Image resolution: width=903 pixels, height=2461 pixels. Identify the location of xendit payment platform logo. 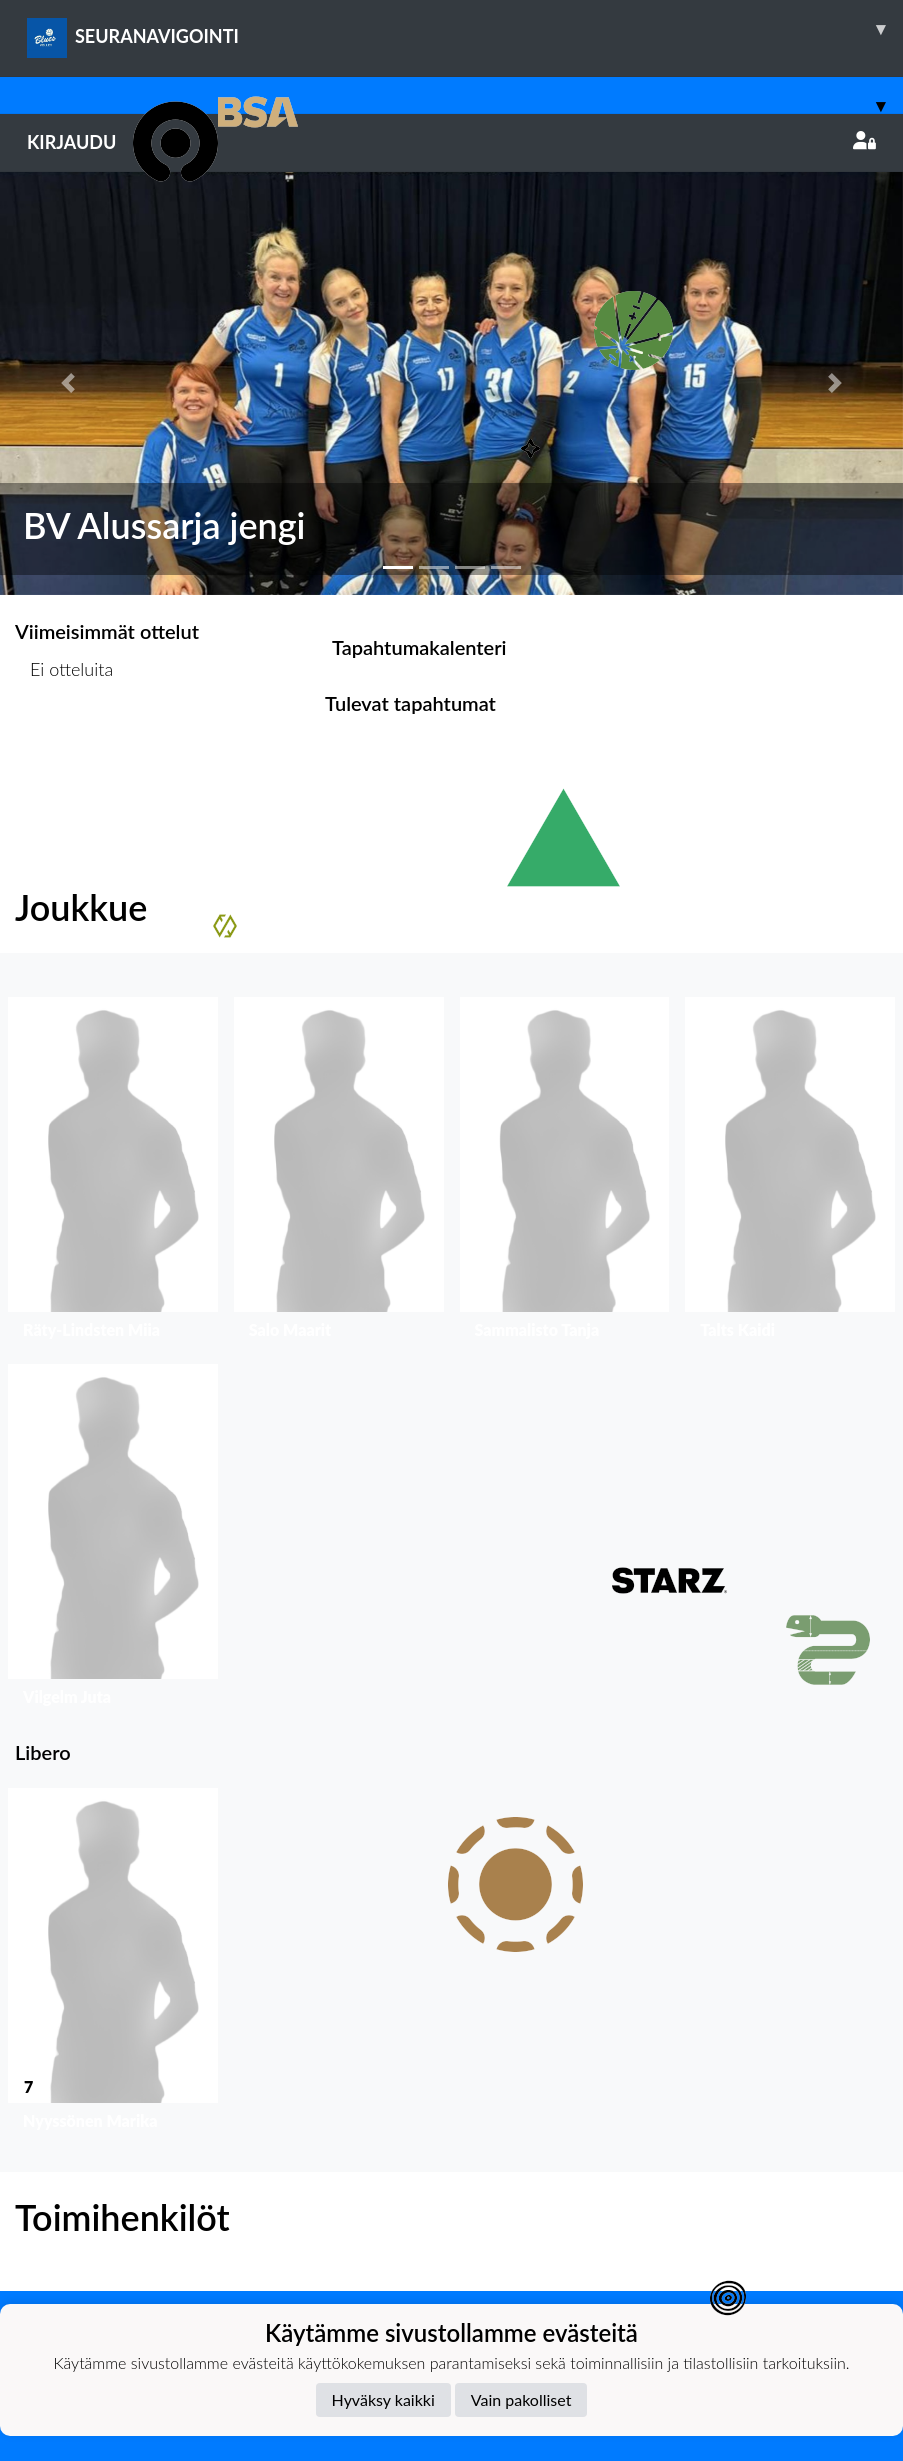
(225, 926).